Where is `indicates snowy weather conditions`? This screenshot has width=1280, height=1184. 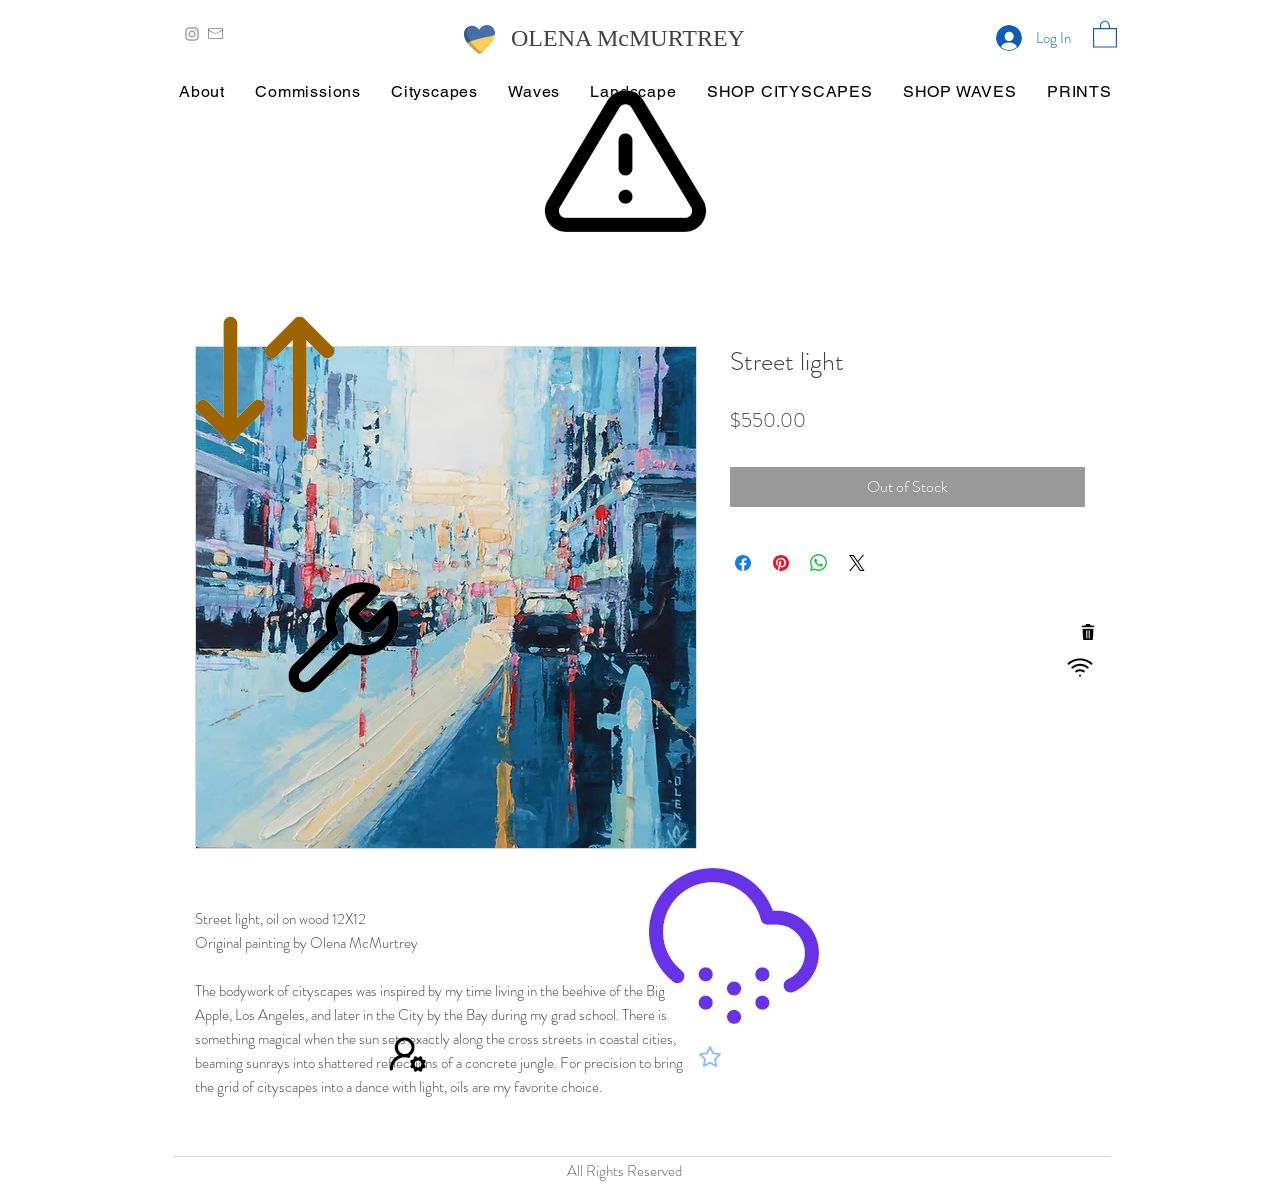 indicates snowy weather conditions is located at coordinates (734, 946).